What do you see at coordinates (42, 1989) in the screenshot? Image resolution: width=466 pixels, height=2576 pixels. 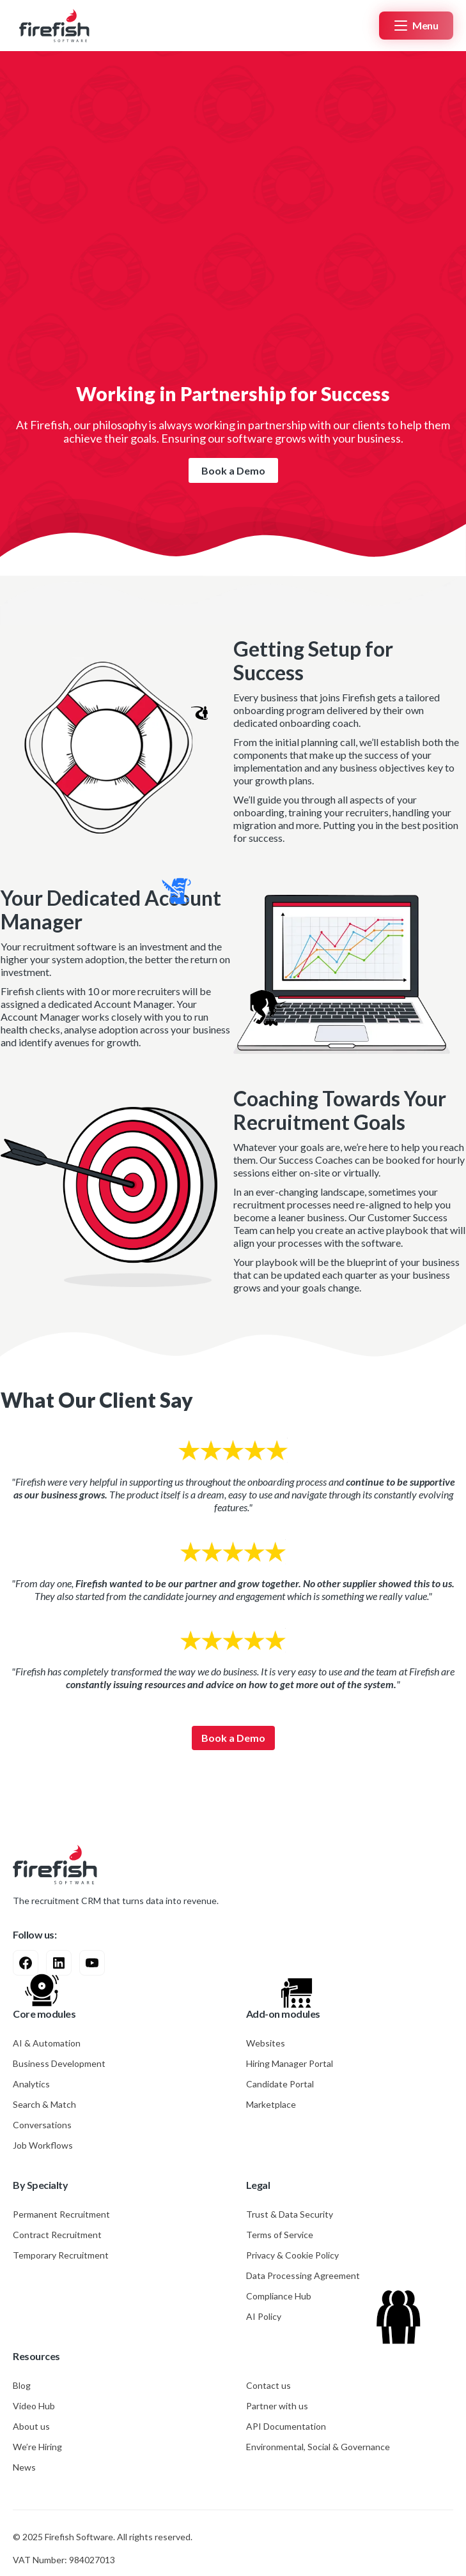 I see `alarm or alert is currently active` at bounding box center [42, 1989].